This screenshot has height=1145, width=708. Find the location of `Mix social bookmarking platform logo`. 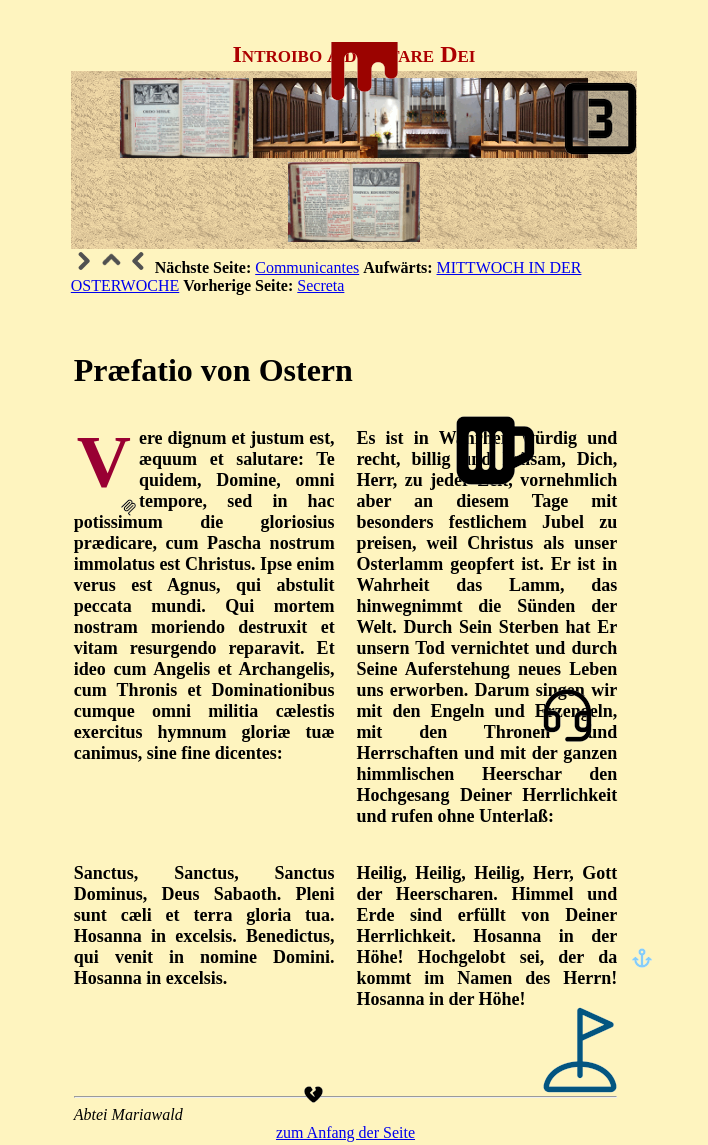

Mix social bookmarking platform logo is located at coordinates (364, 70).